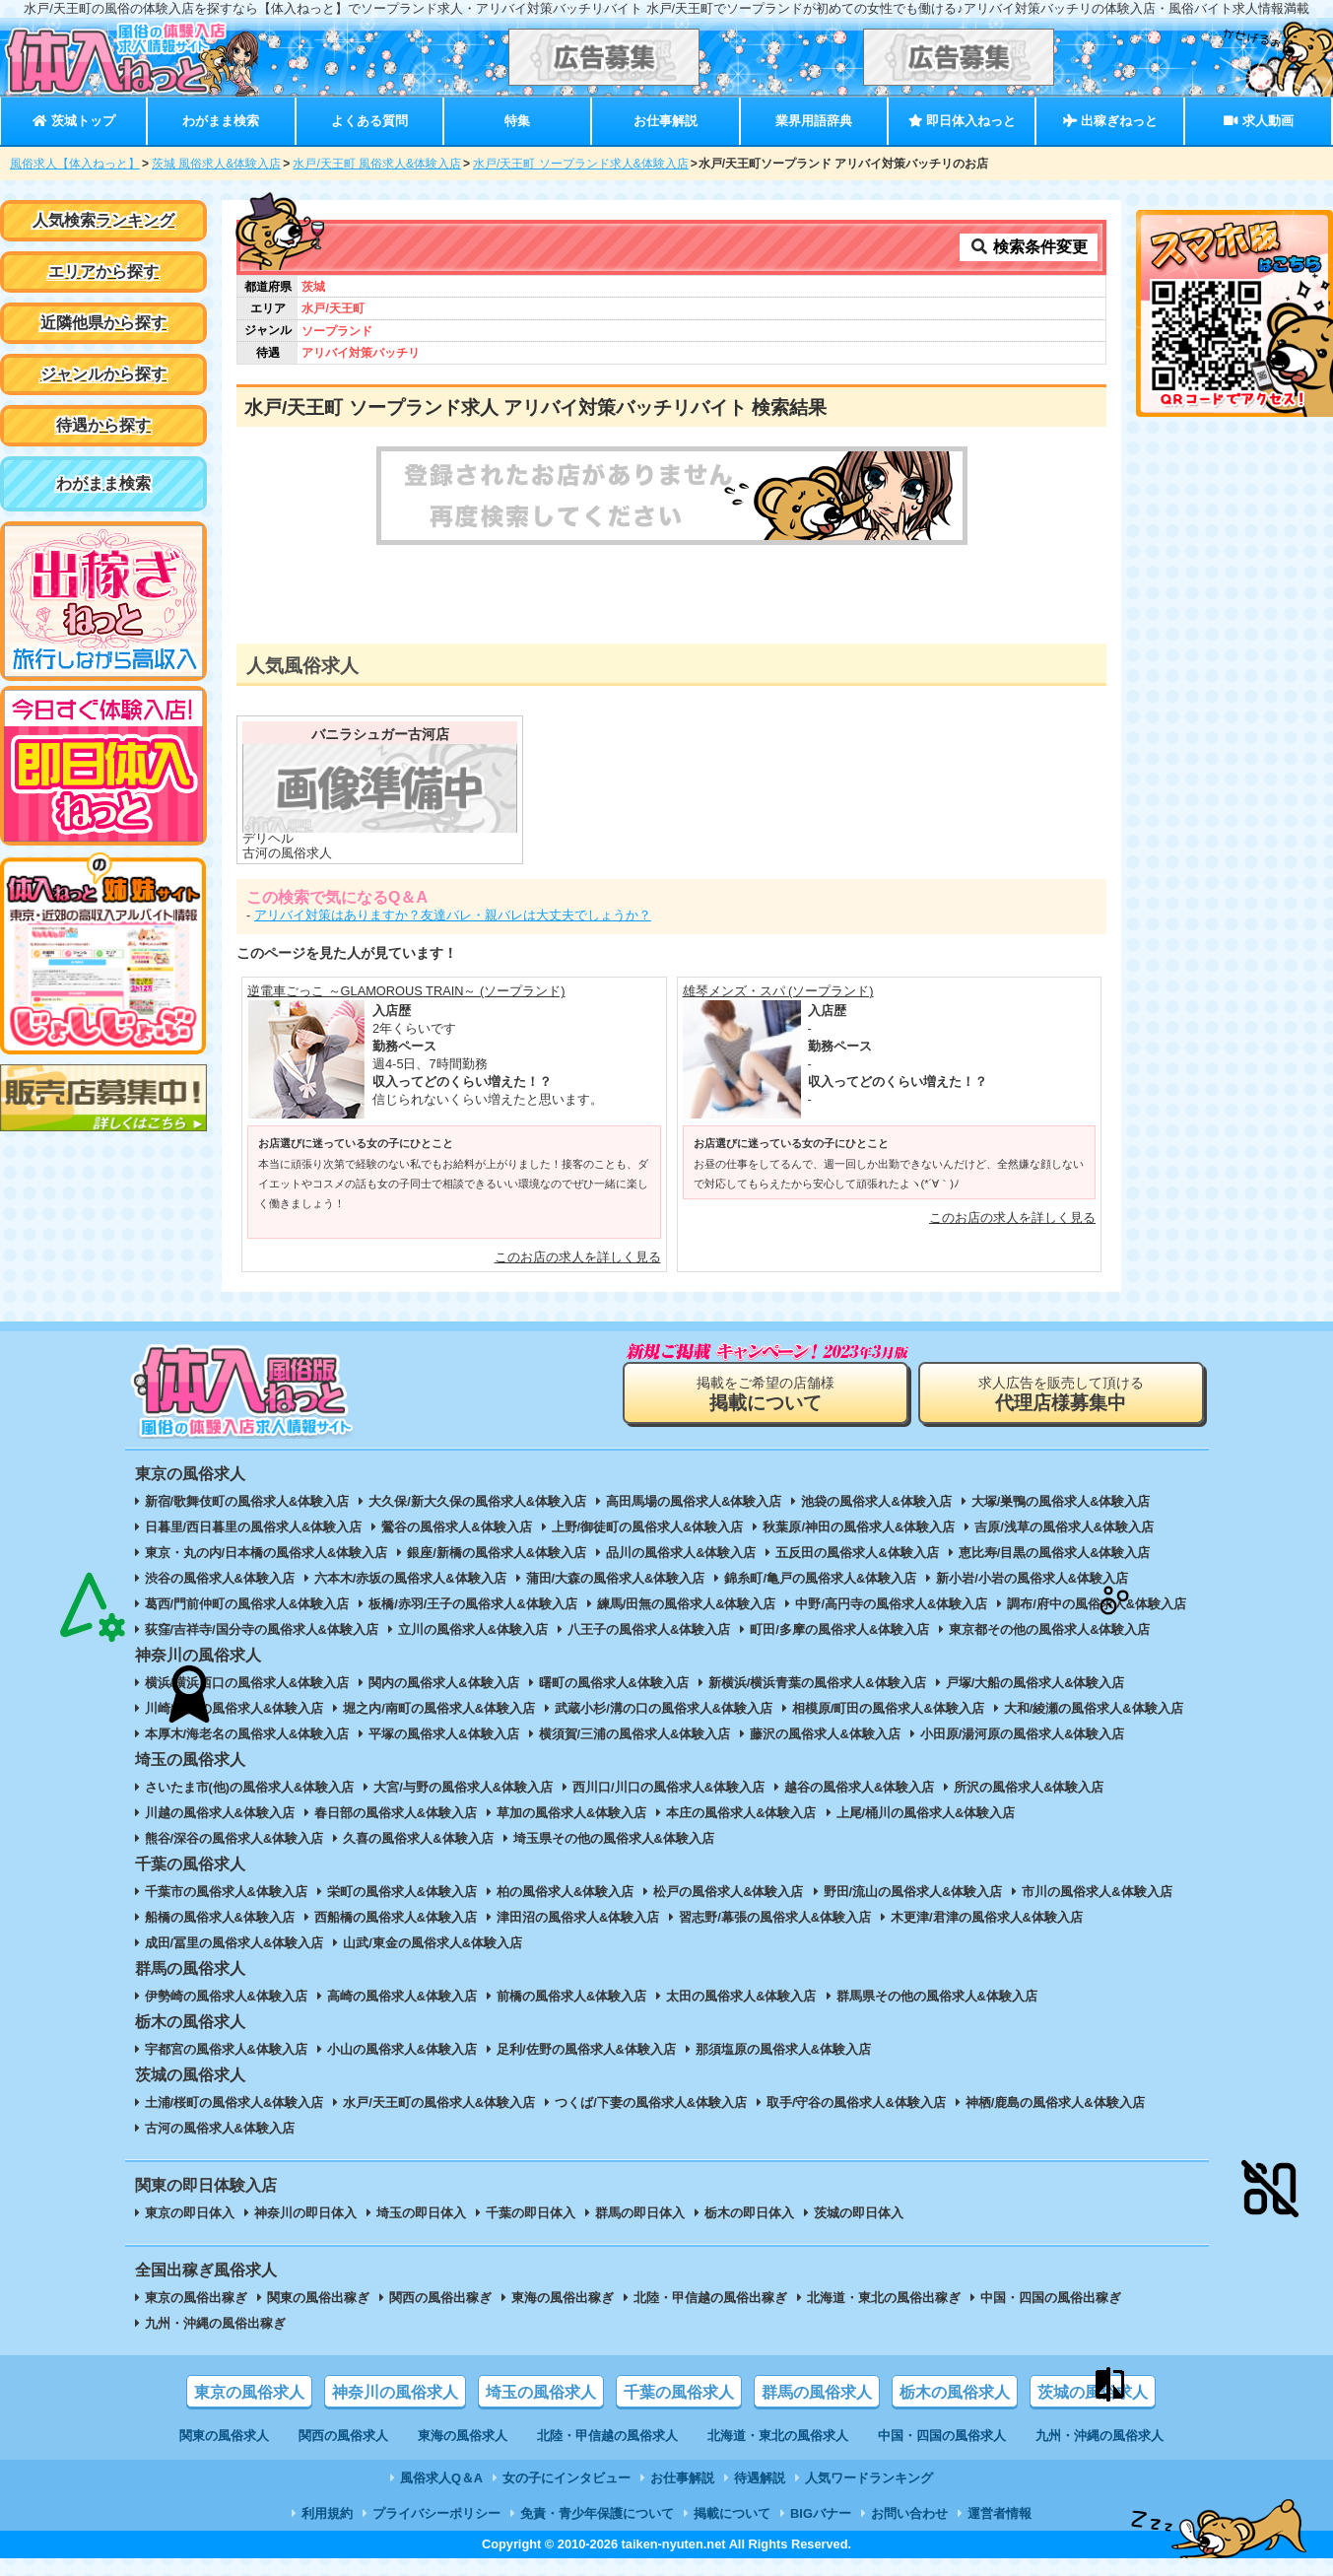  Describe the element at coordinates (189, 1694) in the screenshot. I see `view achievements or awards` at that location.